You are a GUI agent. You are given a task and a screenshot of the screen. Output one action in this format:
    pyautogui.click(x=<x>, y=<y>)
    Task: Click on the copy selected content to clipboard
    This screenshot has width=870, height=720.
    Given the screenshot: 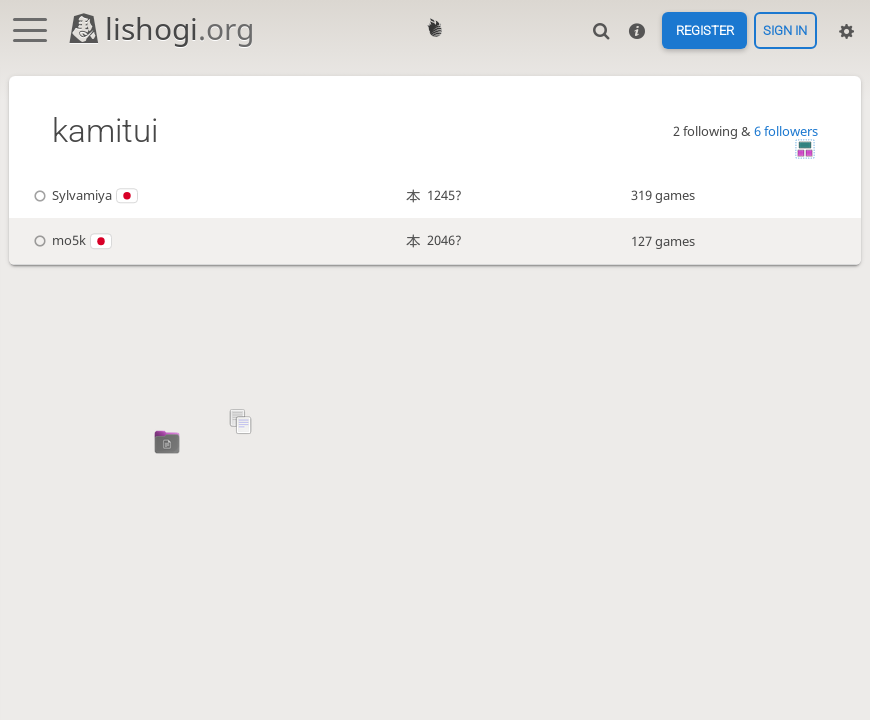 What is the action you would take?
    pyautogui.click(x=240, y=421)
    